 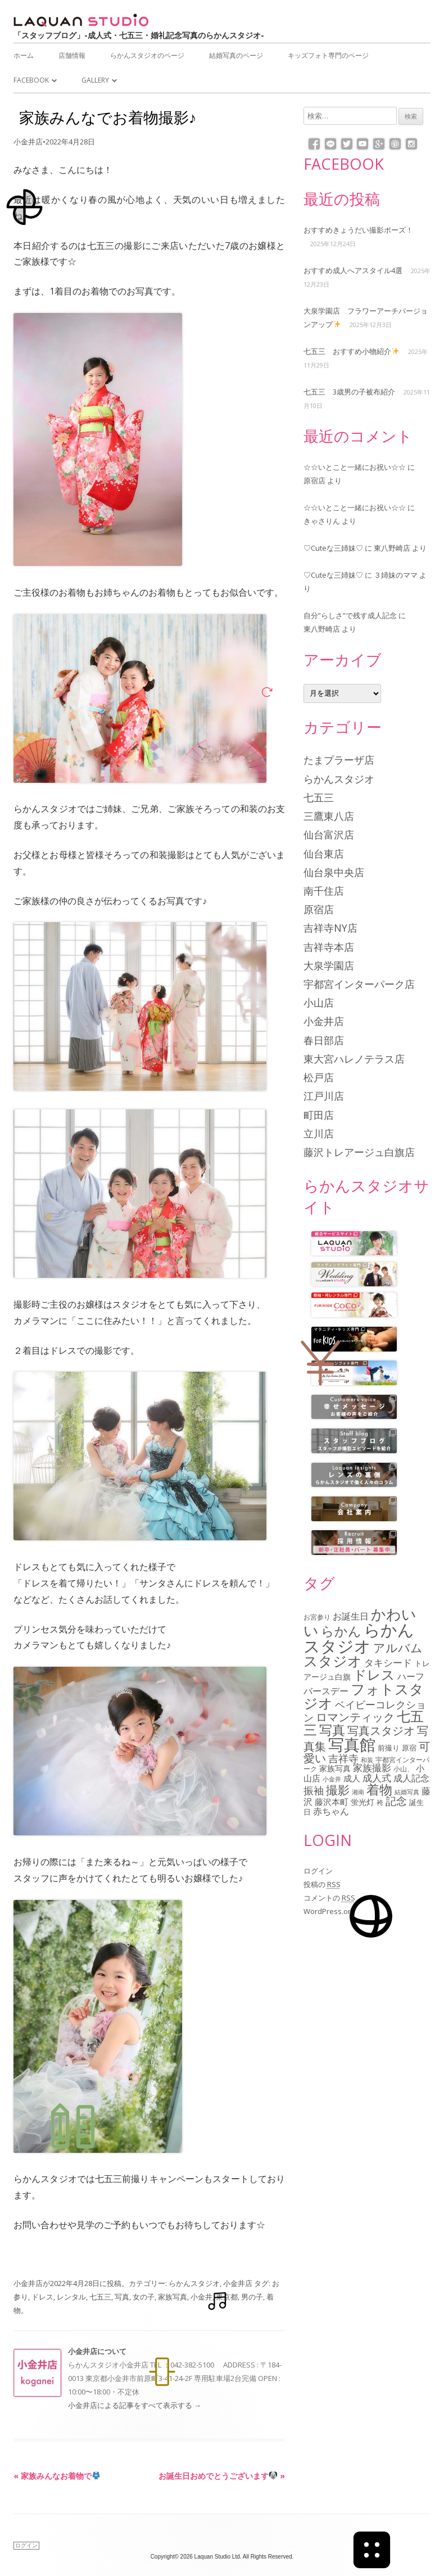 I want to click on center align object vertically, so click(x=162, y=2371).